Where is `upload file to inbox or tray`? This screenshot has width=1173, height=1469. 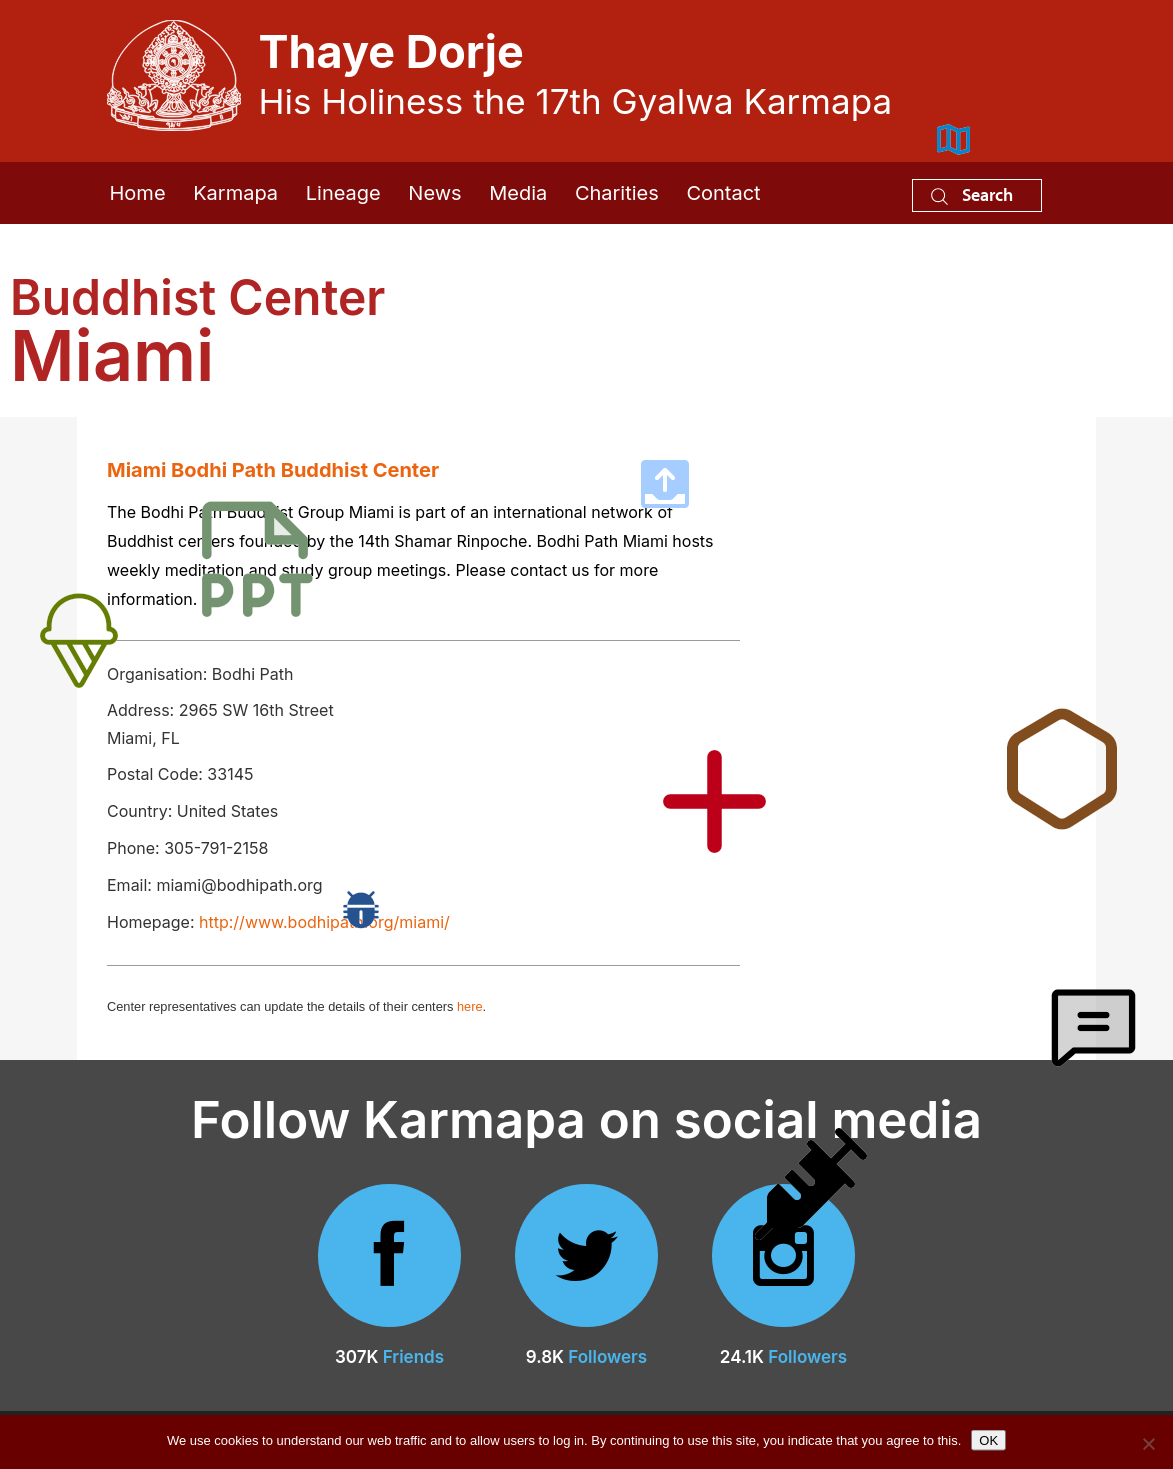
upload file to inbox or tray is located at coordinates (665, 484).